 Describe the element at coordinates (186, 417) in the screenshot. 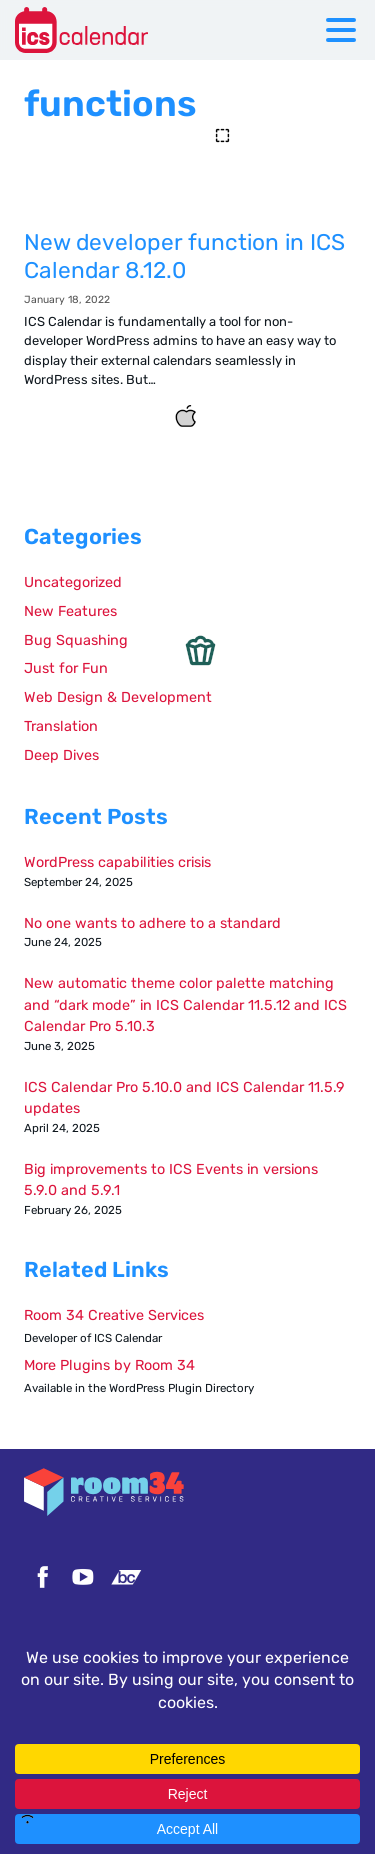

I see `apple company logo or branding element` at that location.